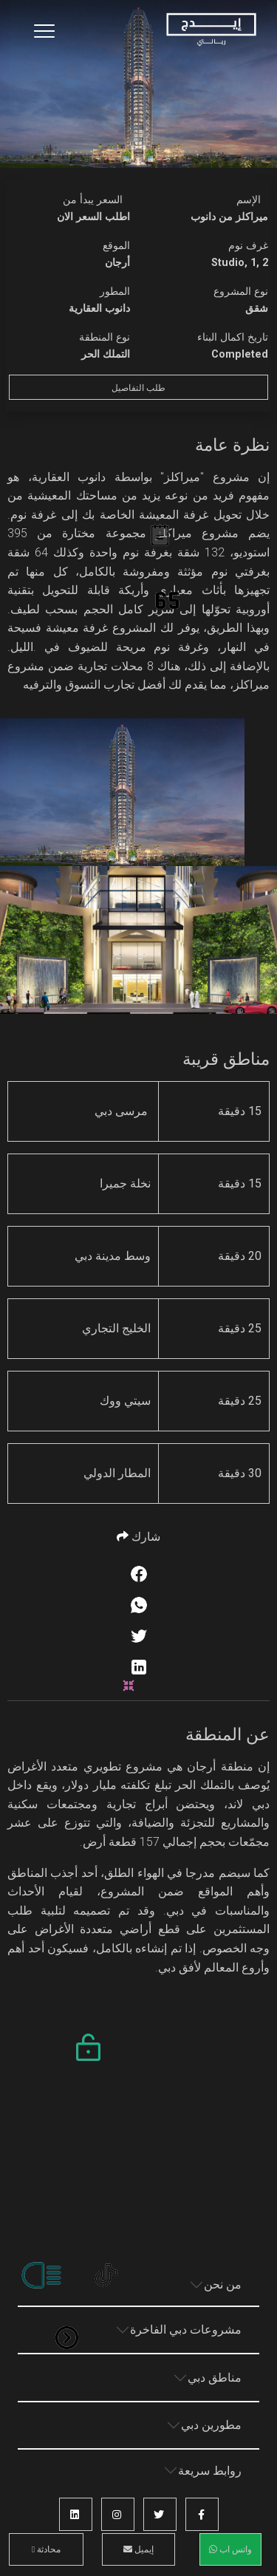 Image resolution: width=277 pixels, height=2576 pixels. I want to click on unlock this item or content, so click(88, 2048).